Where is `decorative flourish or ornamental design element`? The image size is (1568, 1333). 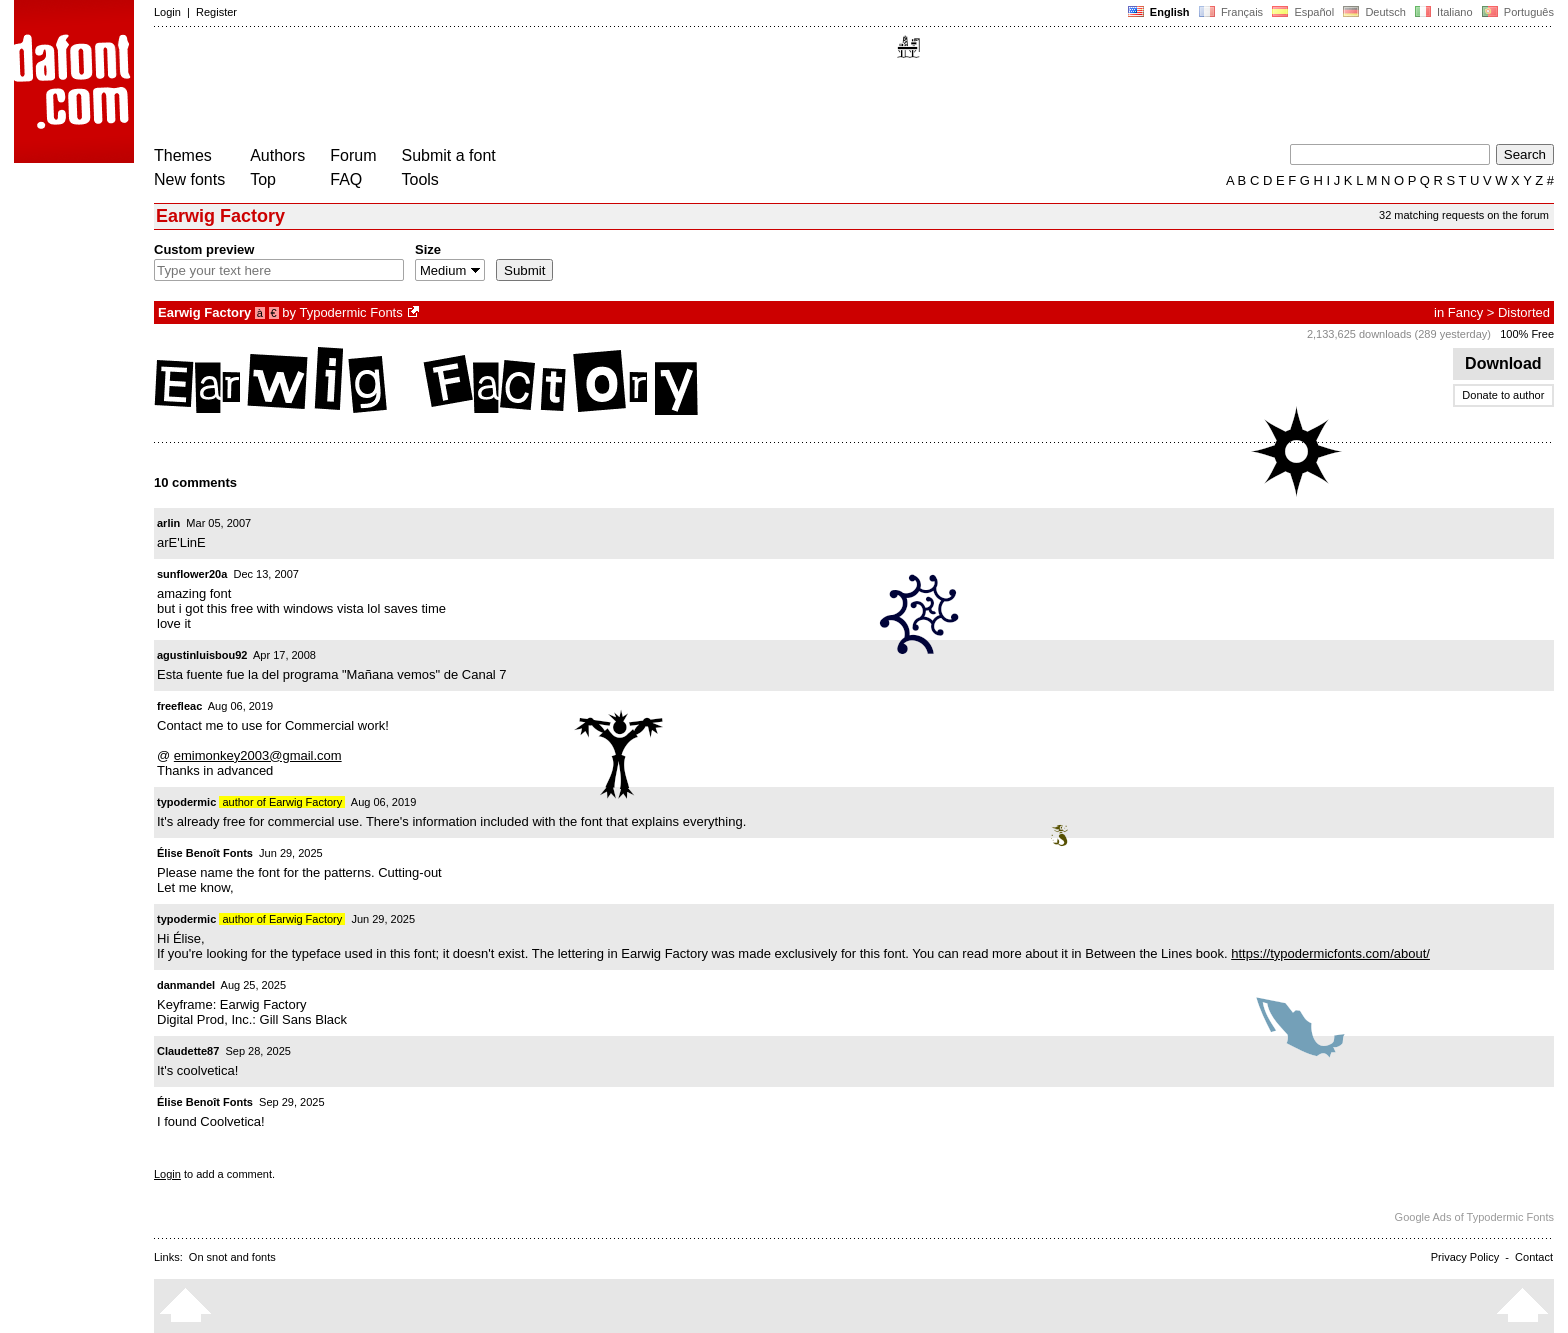
decorative flourish or ornamental design element is located at coordinates (919, 614).